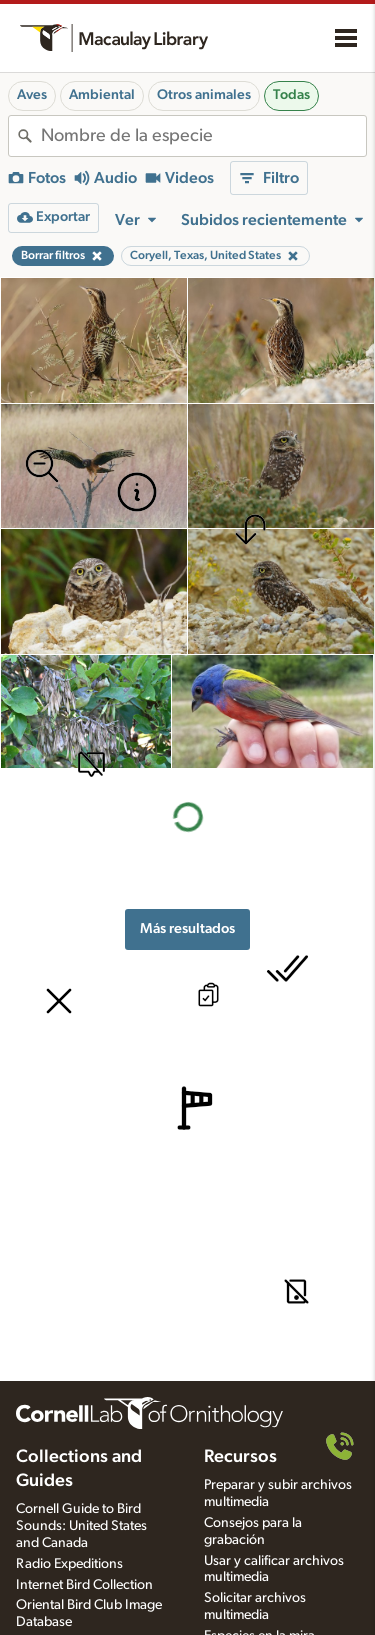 This screenshot has width=375, height=1635. I want to click on view current wind conditions, so click(197, 1108).